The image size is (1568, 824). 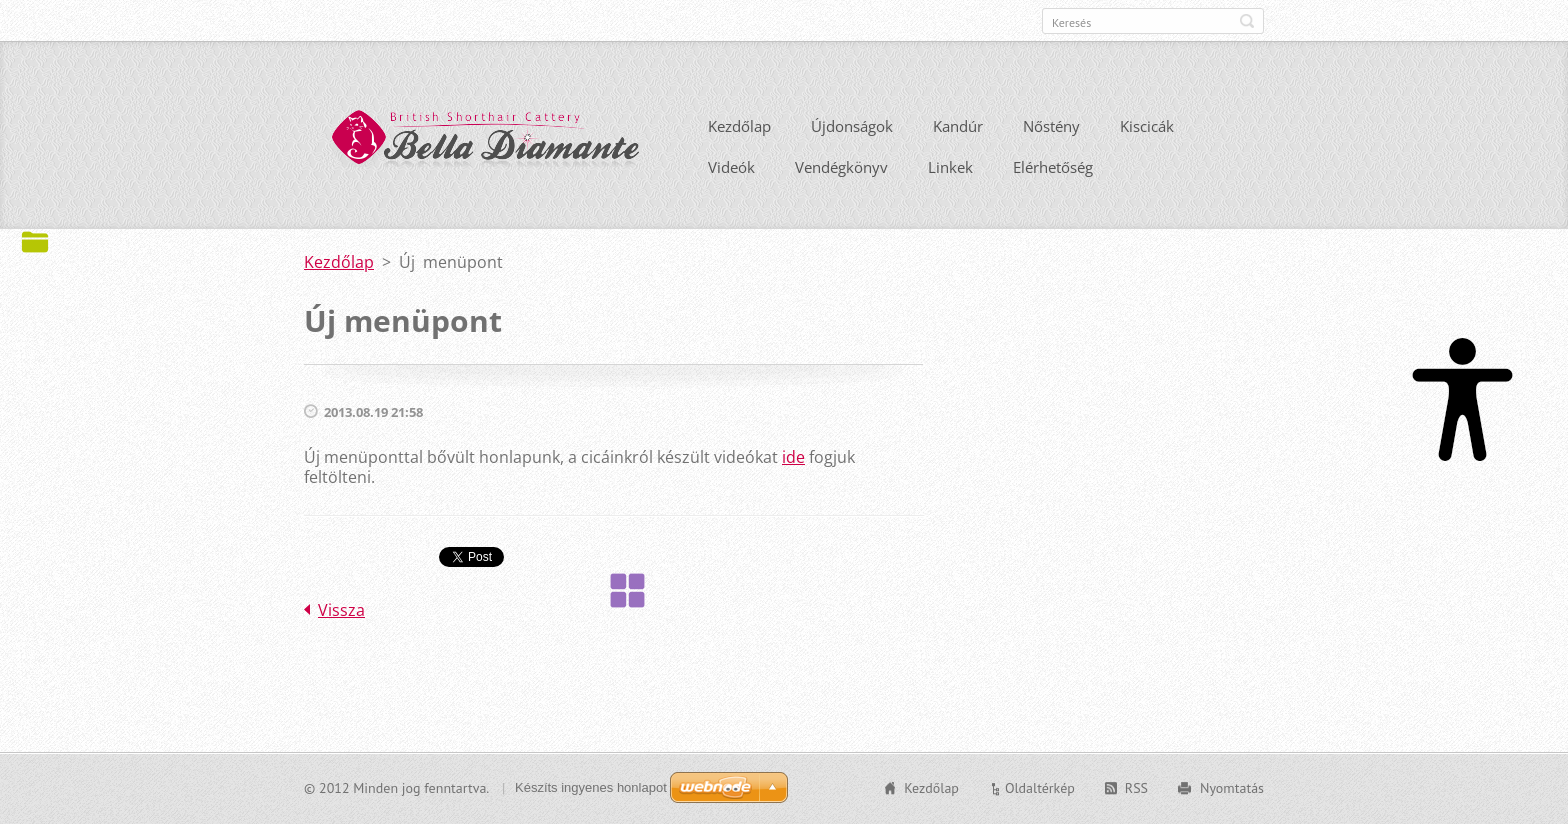 What do you see at coordinates (1462, 399) in the screenshot?
I see `access accessibility settings` at bounding box center [1462, 399].